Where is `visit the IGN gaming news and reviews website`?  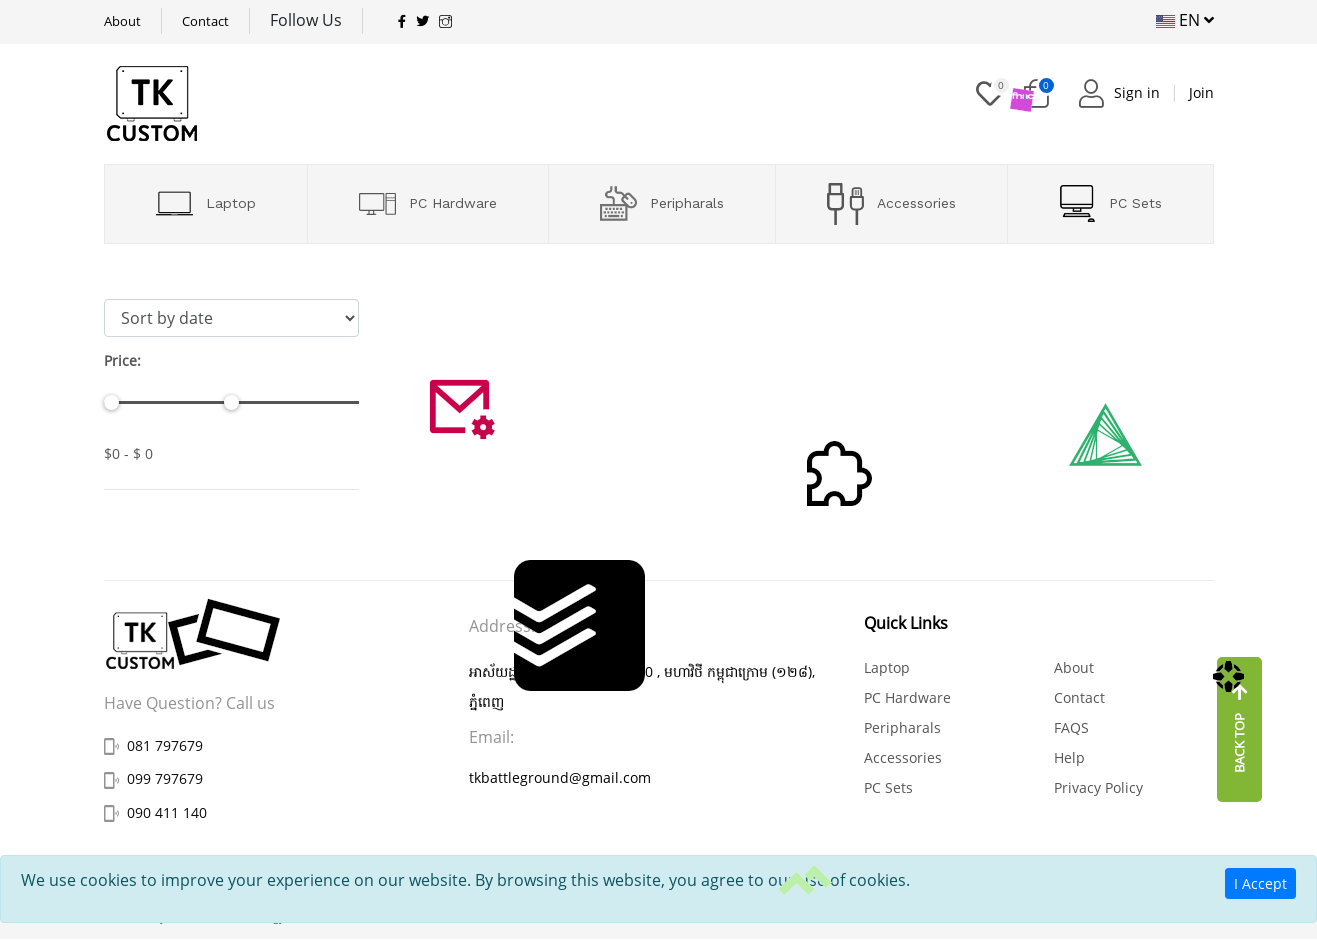
visit the IGN gaming news and reviews website is located at coordinates (1228, 676).